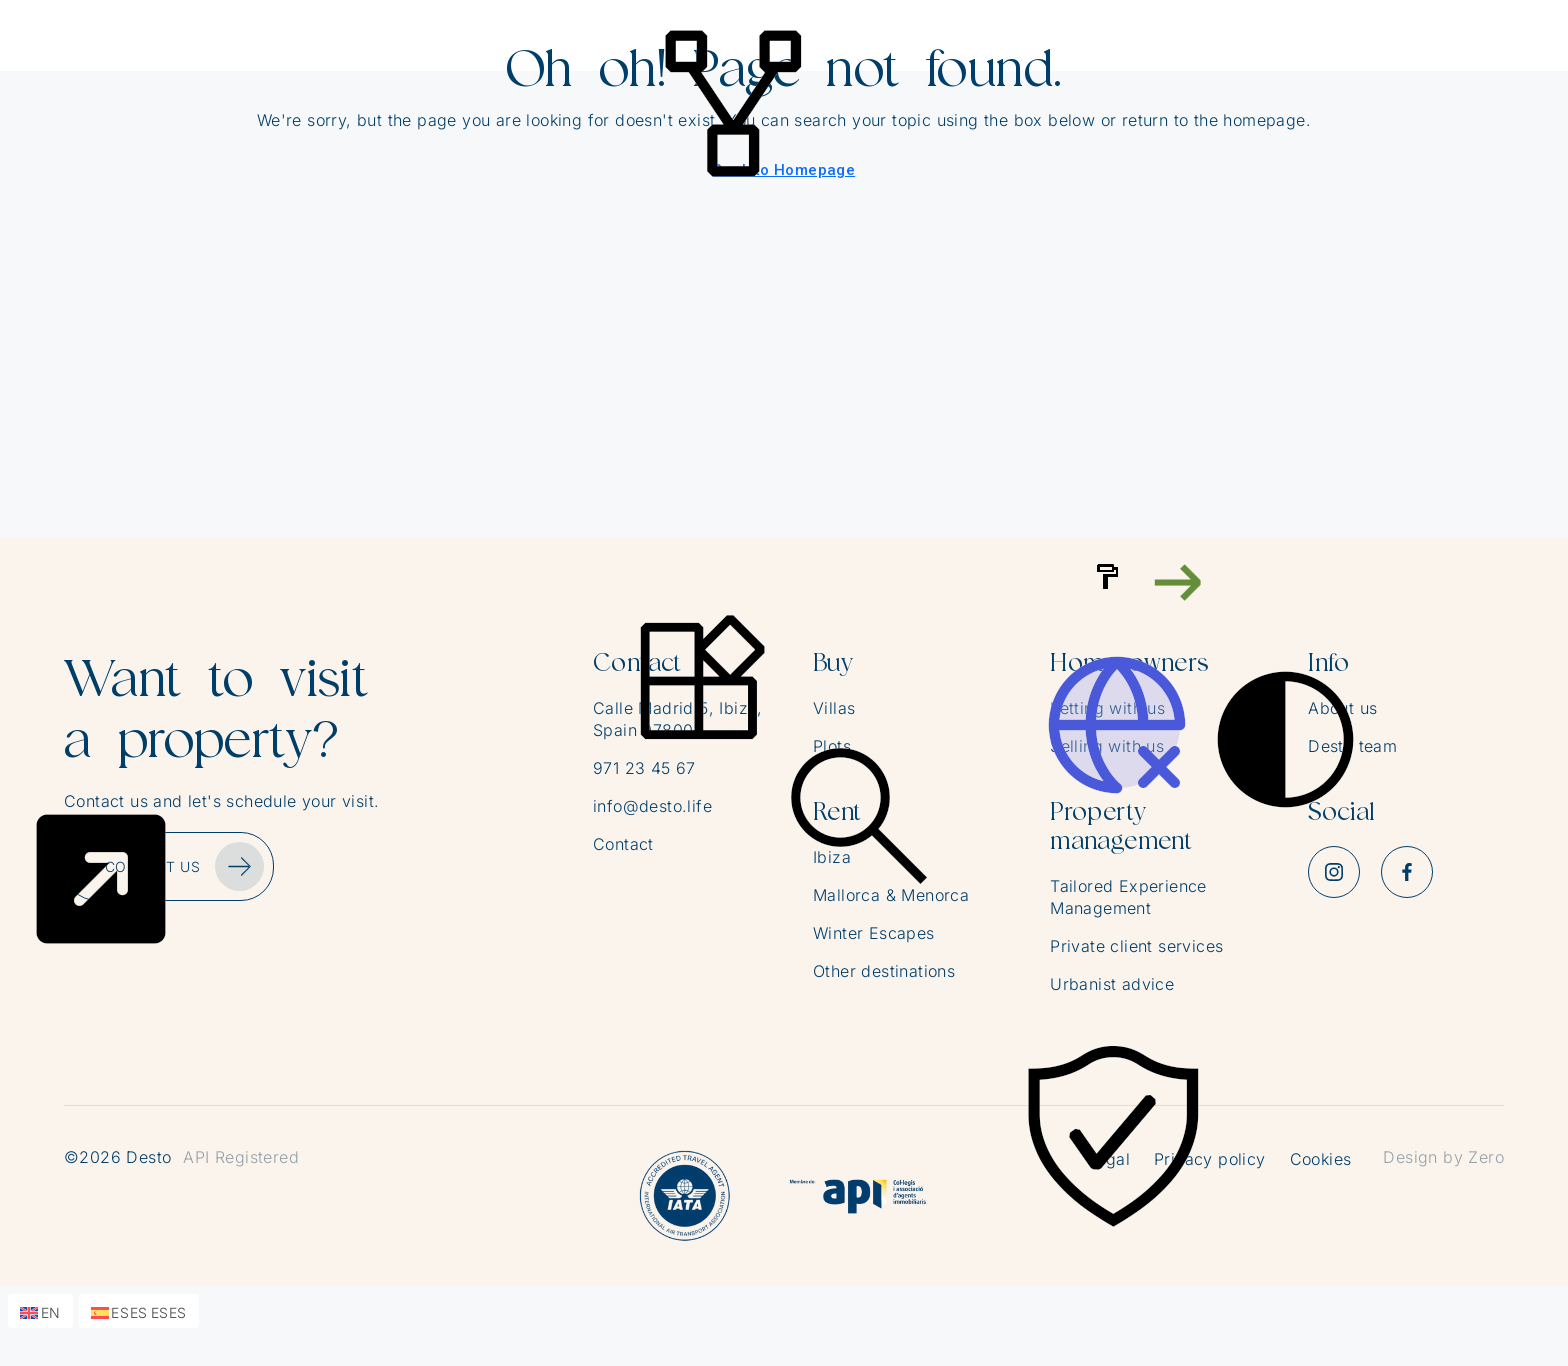 The width and height of the screenshot is (1568, 1366). Describe the element at coordinates (1180, 583) in the screenshot. I see `navigate to the next item` at that location.